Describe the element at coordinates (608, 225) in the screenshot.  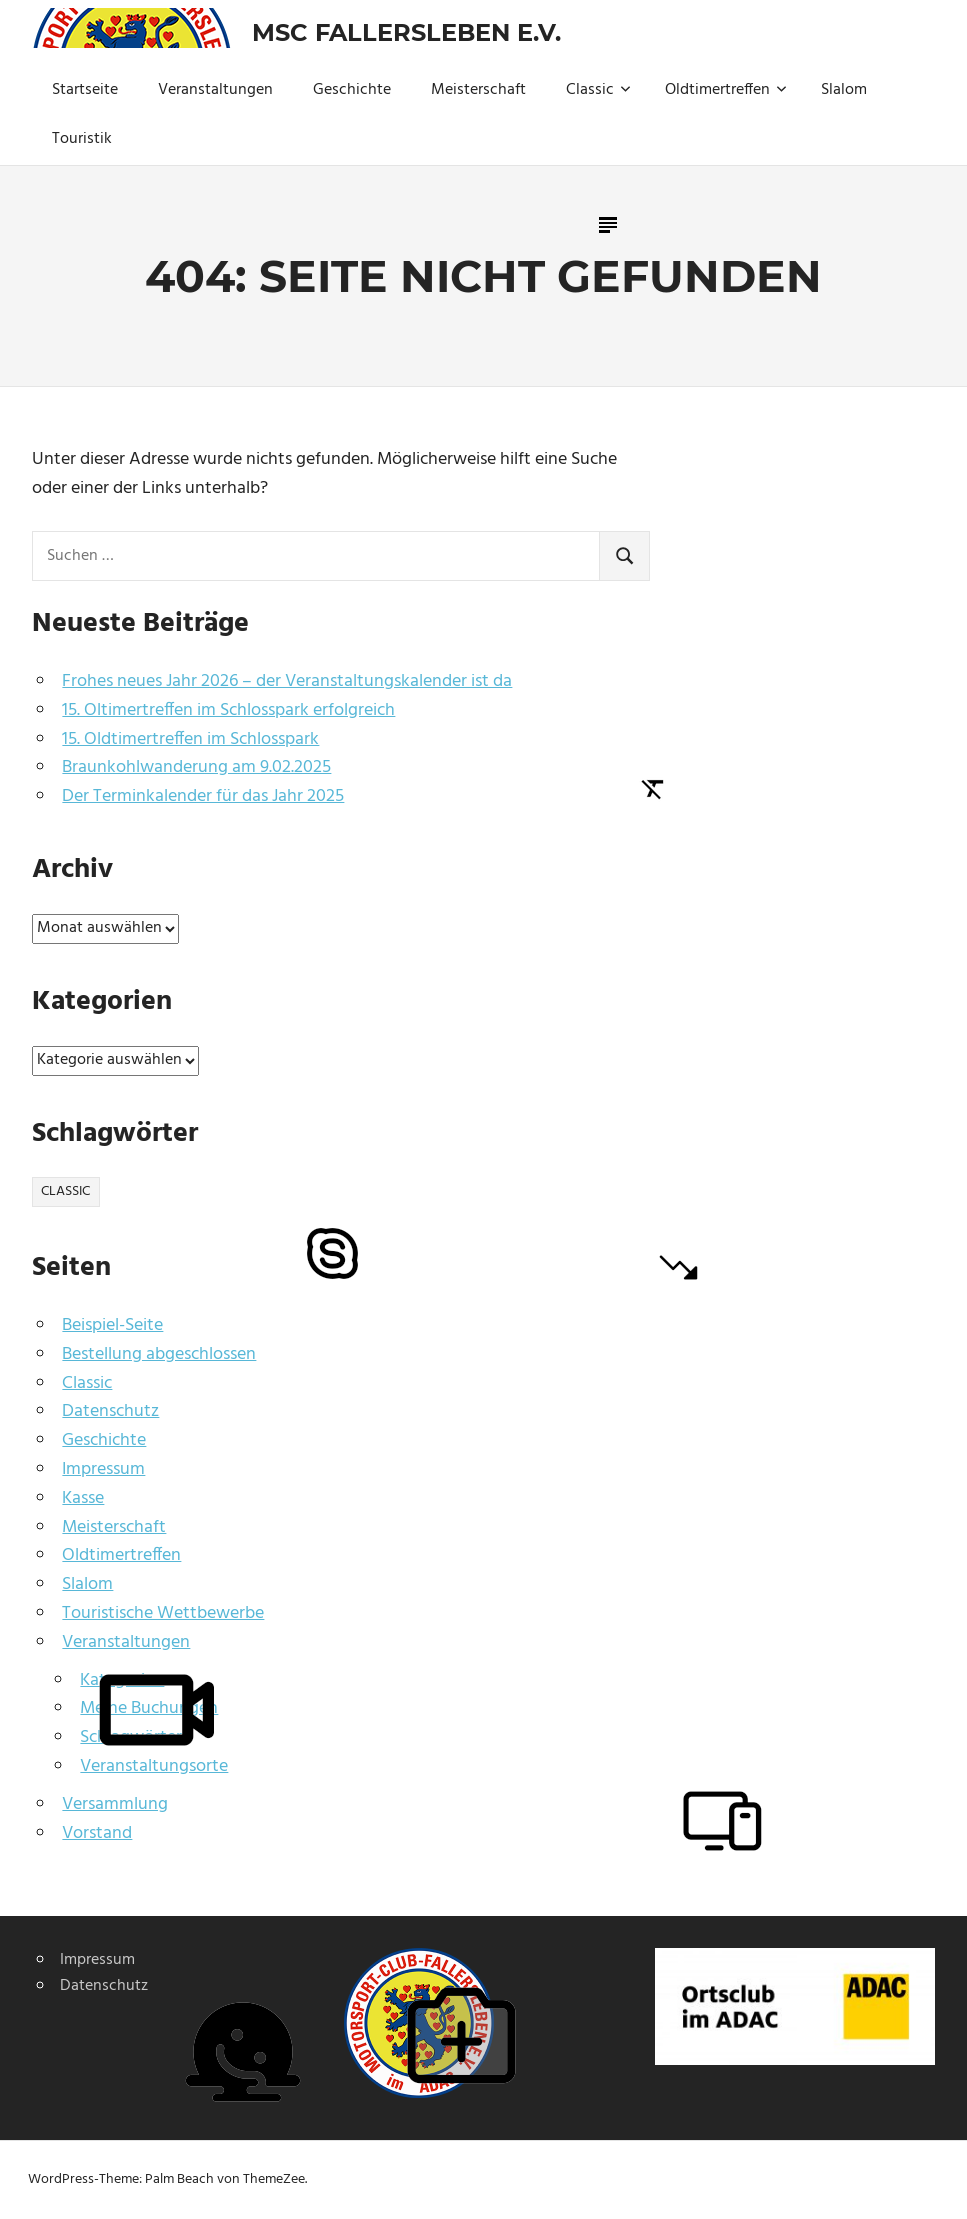
I see `view document or text content` at that location.